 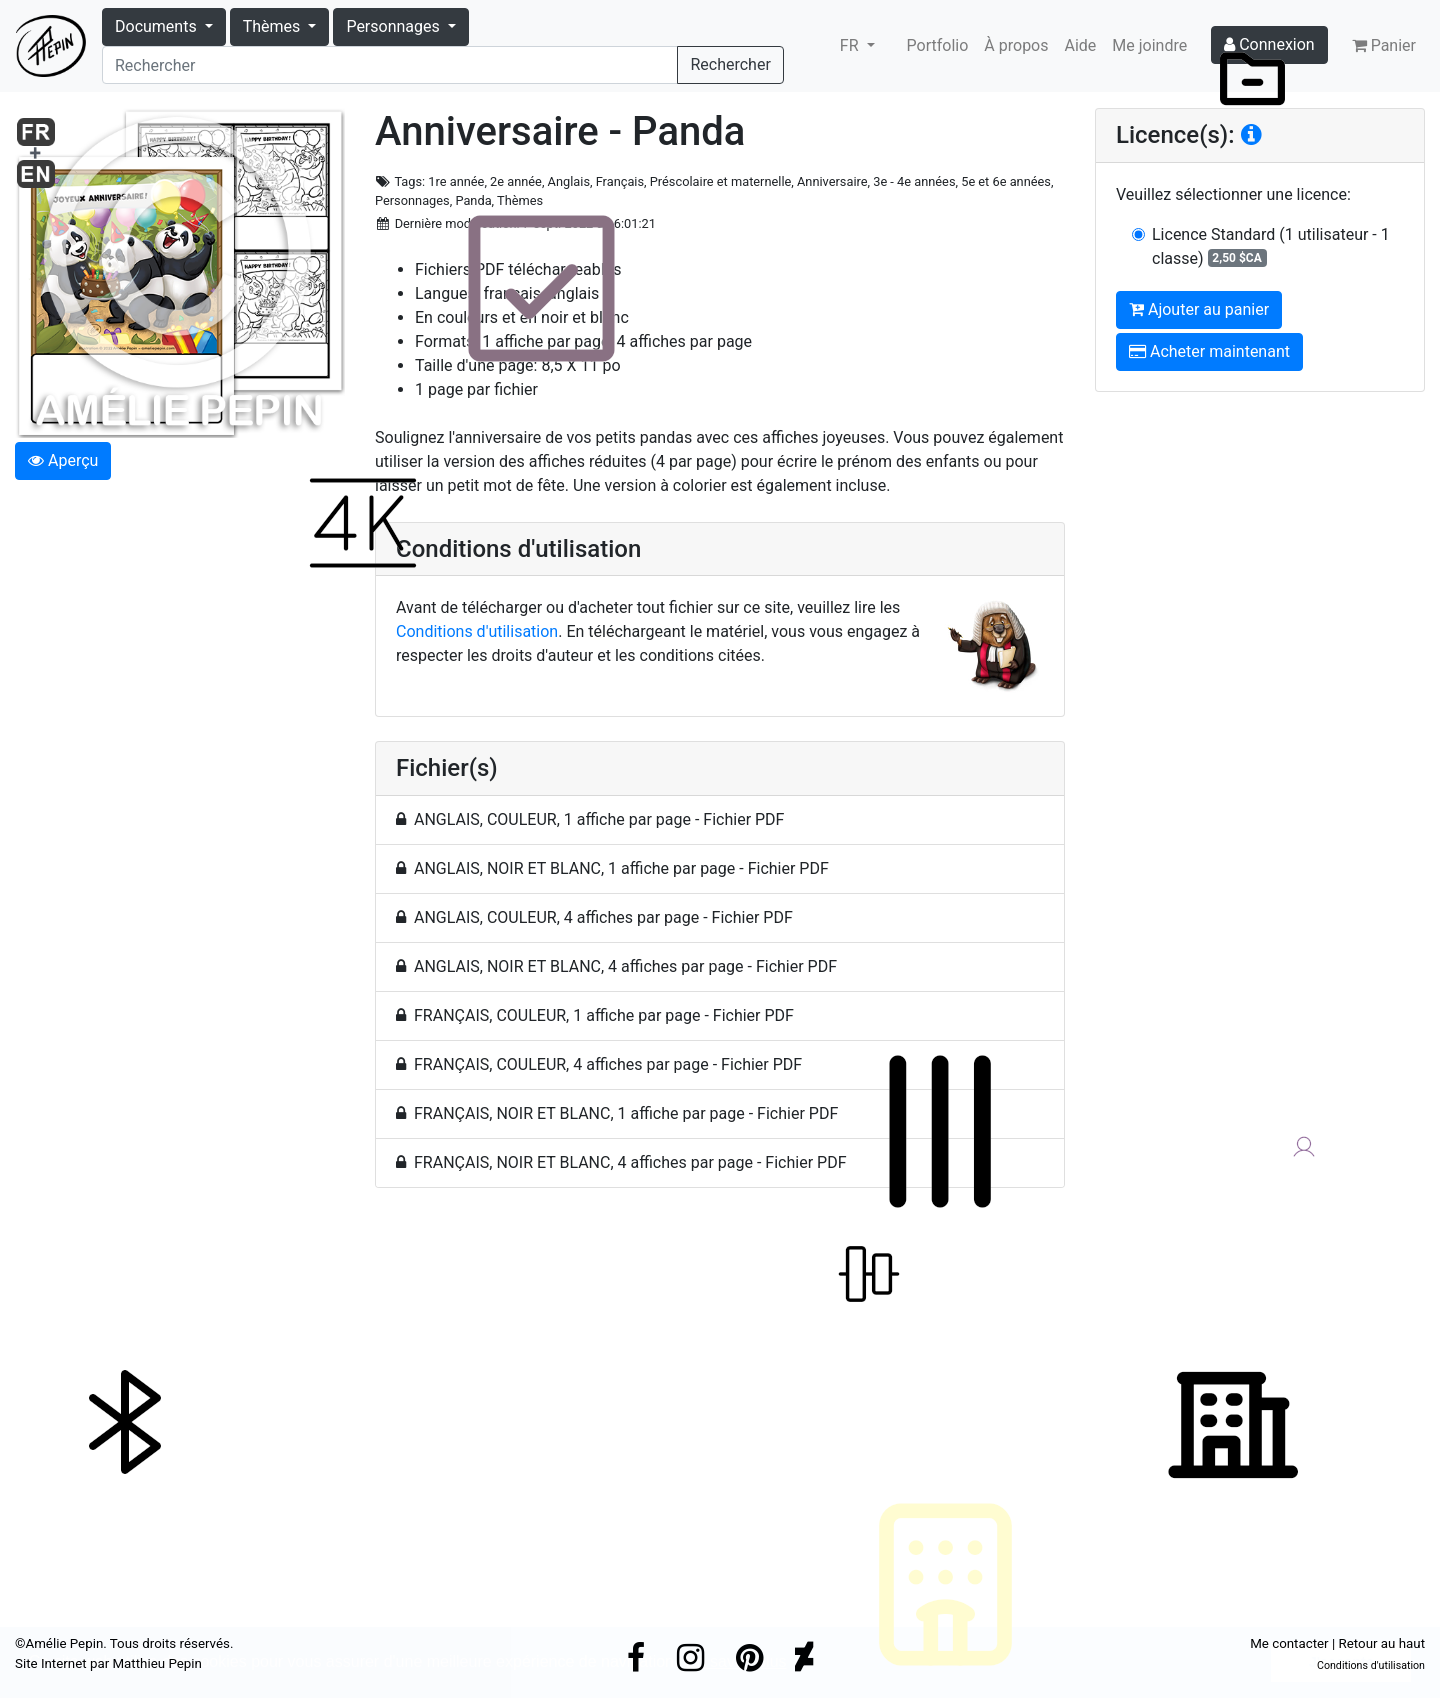 What do you see at coordinates (869, 1274) in the screenshot?
I see `align selected objects to vertical center` at bounding box center [869, 1274].